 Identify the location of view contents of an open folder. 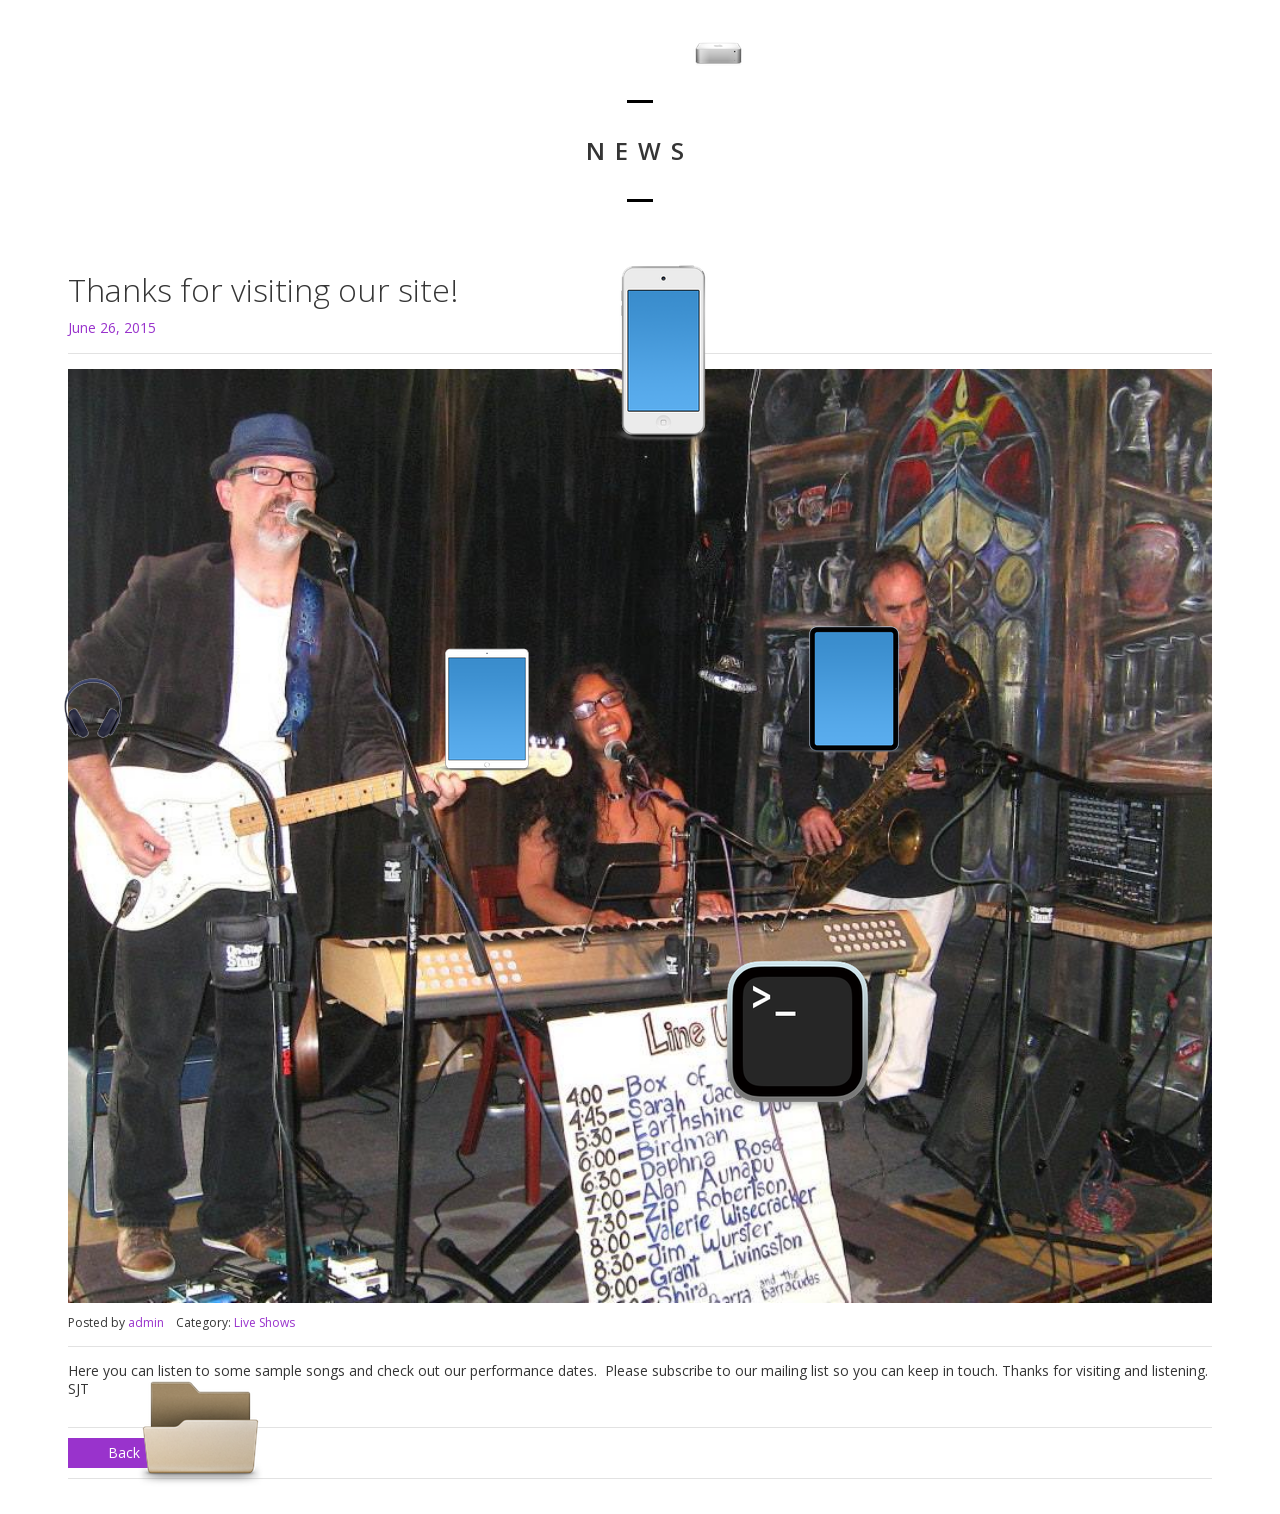
(200, 1433).